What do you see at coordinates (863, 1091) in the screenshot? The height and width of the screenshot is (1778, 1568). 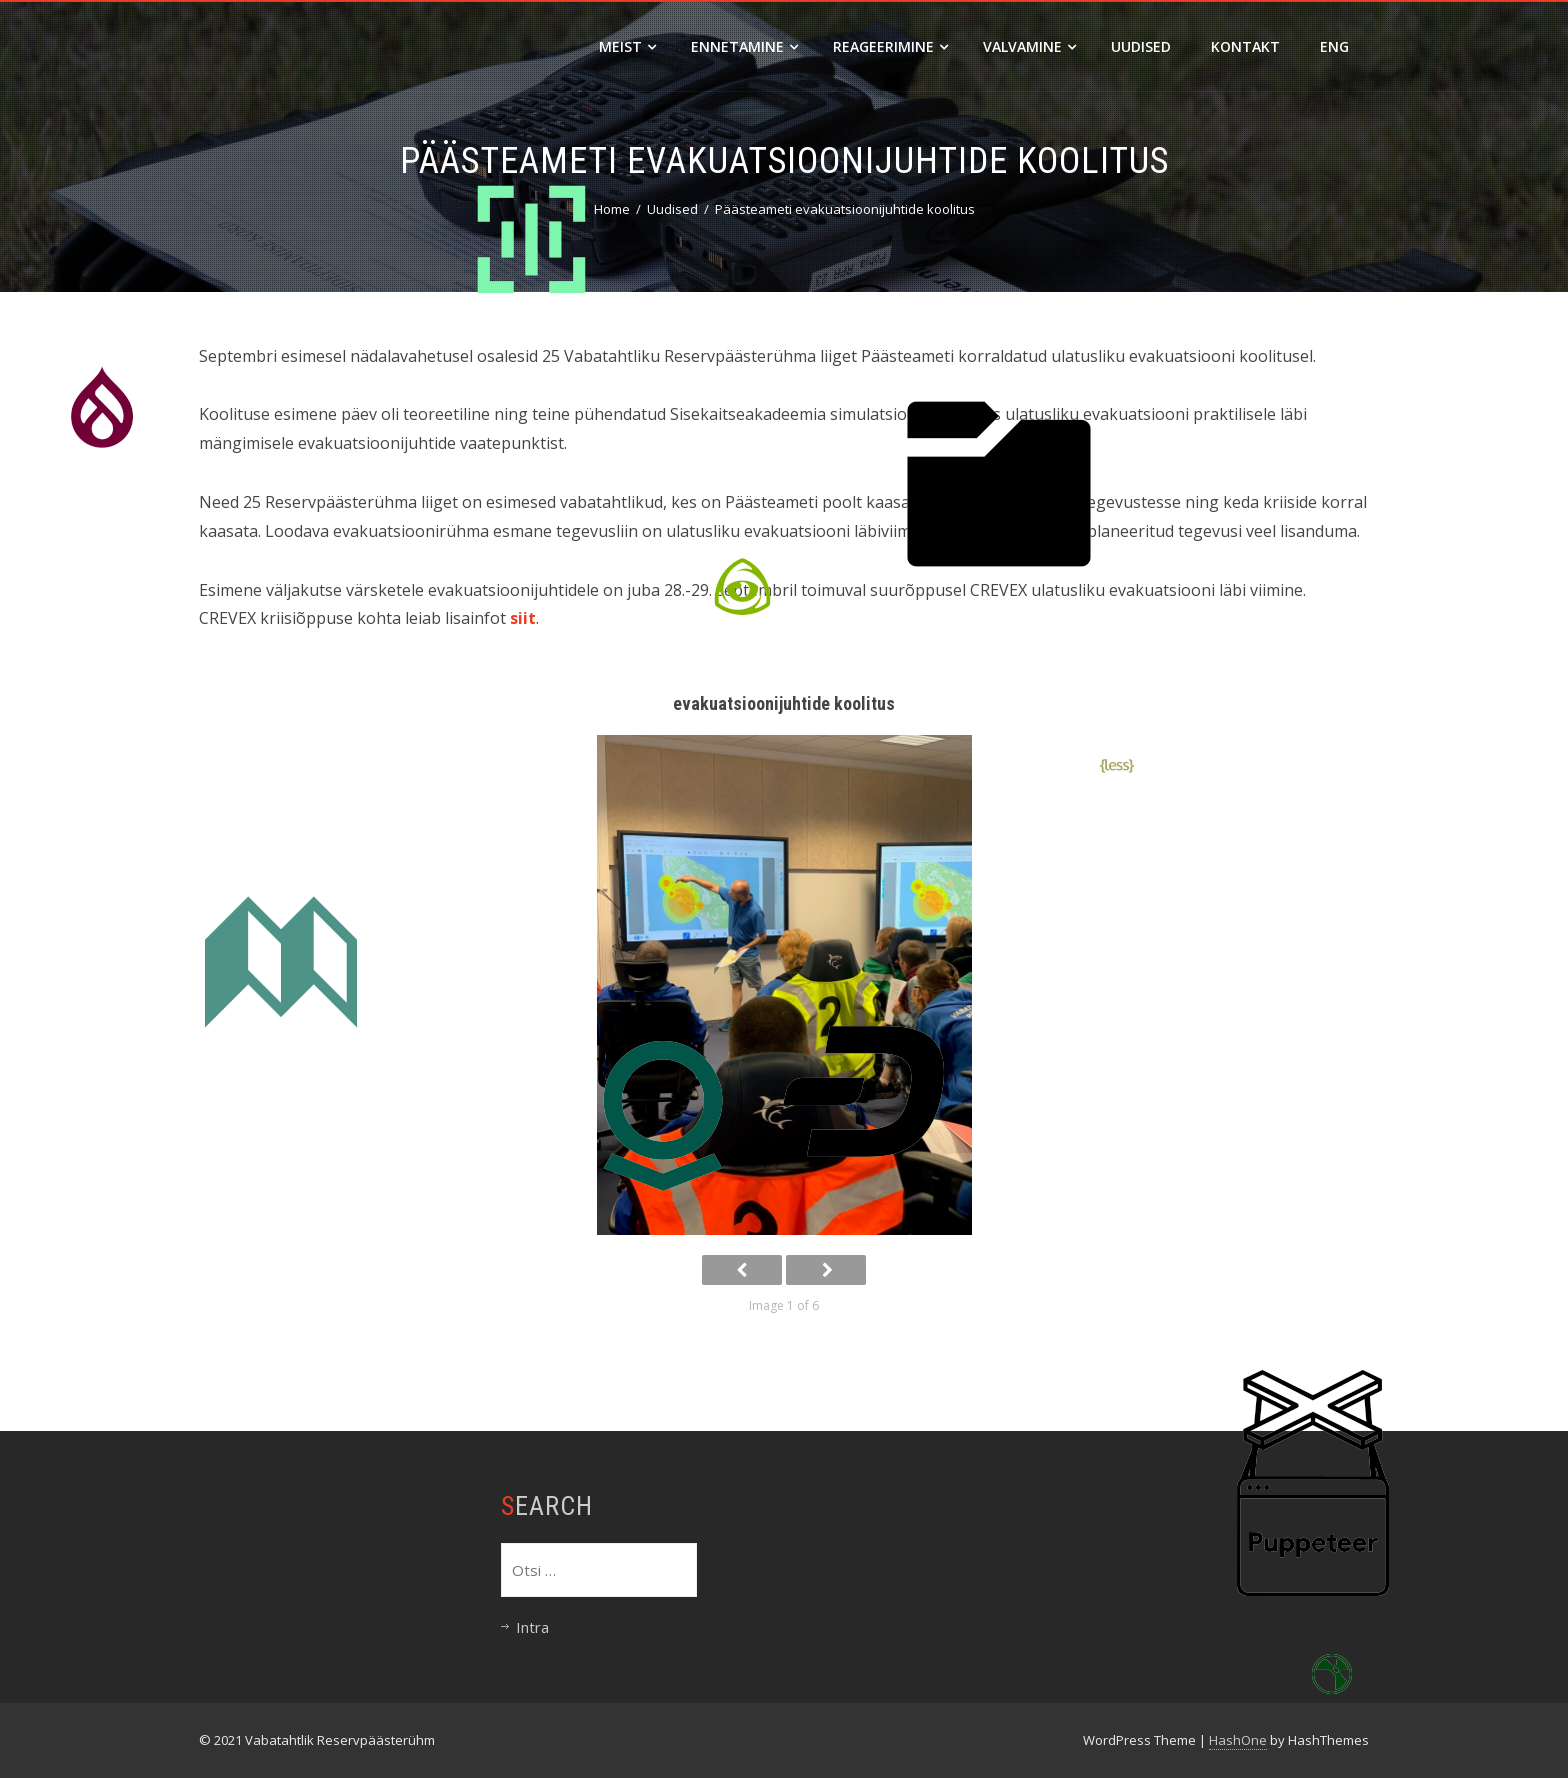 I see `Dash cryptocurrency logo` at bounding box center [863, 1091].